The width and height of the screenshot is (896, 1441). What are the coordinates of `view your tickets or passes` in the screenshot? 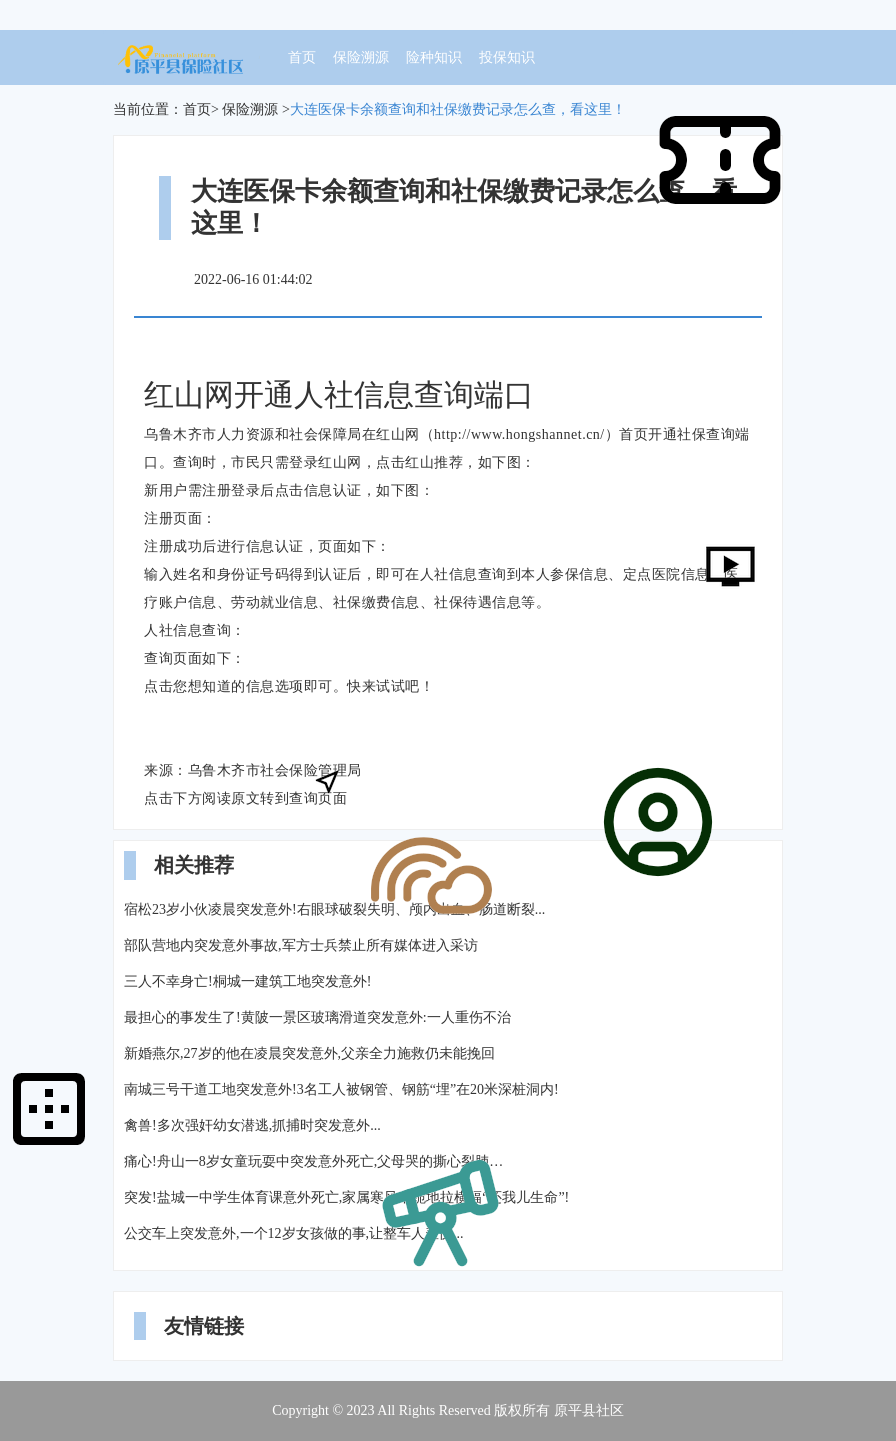 It's located at (720, 160).